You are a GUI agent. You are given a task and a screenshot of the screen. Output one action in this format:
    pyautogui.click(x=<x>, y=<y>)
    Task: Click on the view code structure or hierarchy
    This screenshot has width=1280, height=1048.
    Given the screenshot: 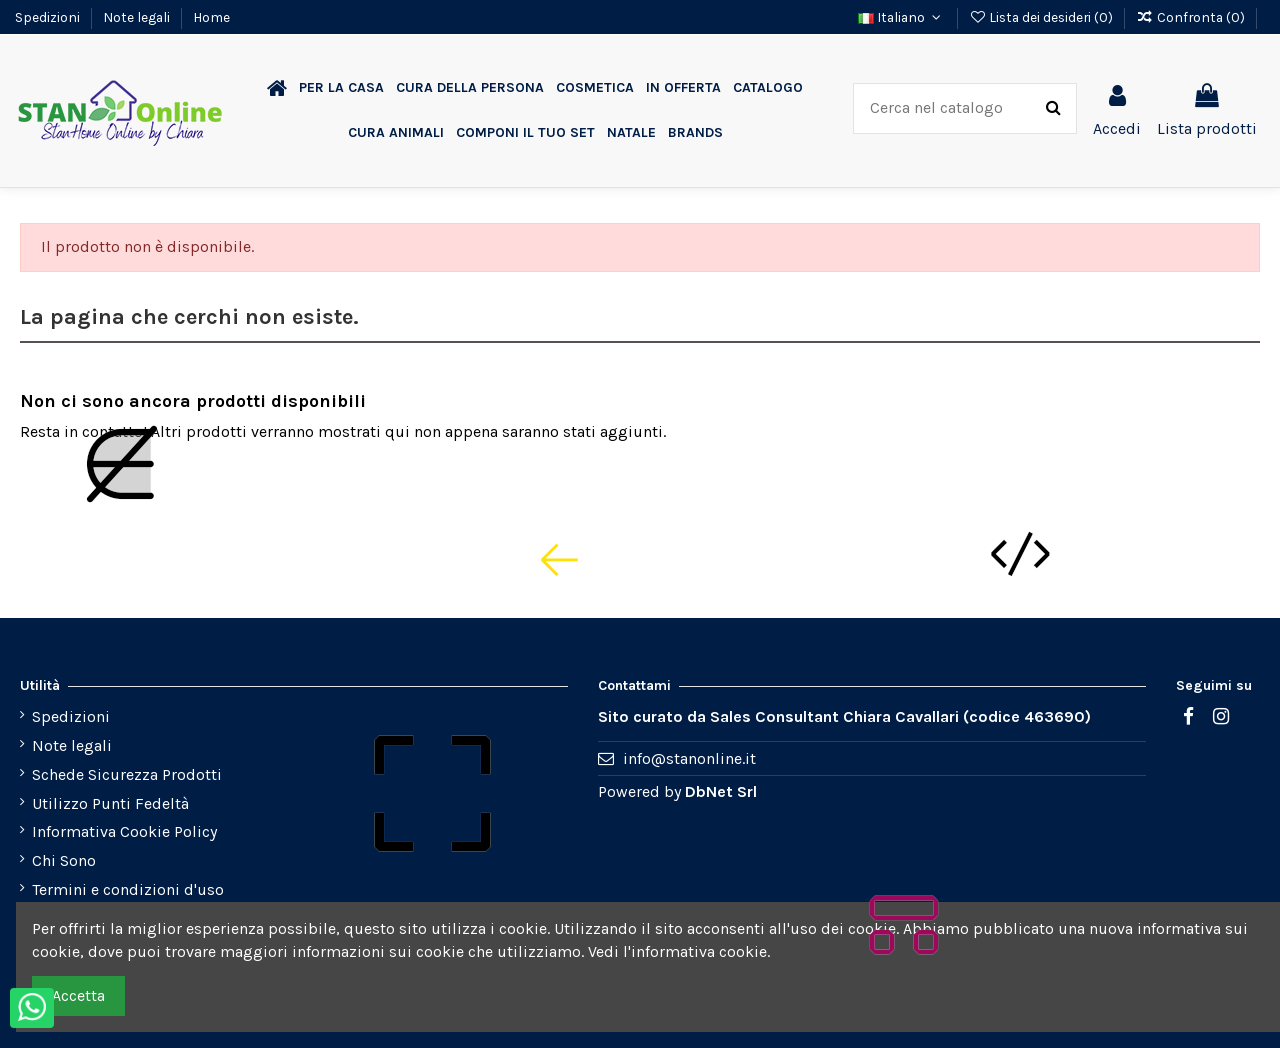 What is the action you would take?
    pyautogui.click(x=904, y=925)
    